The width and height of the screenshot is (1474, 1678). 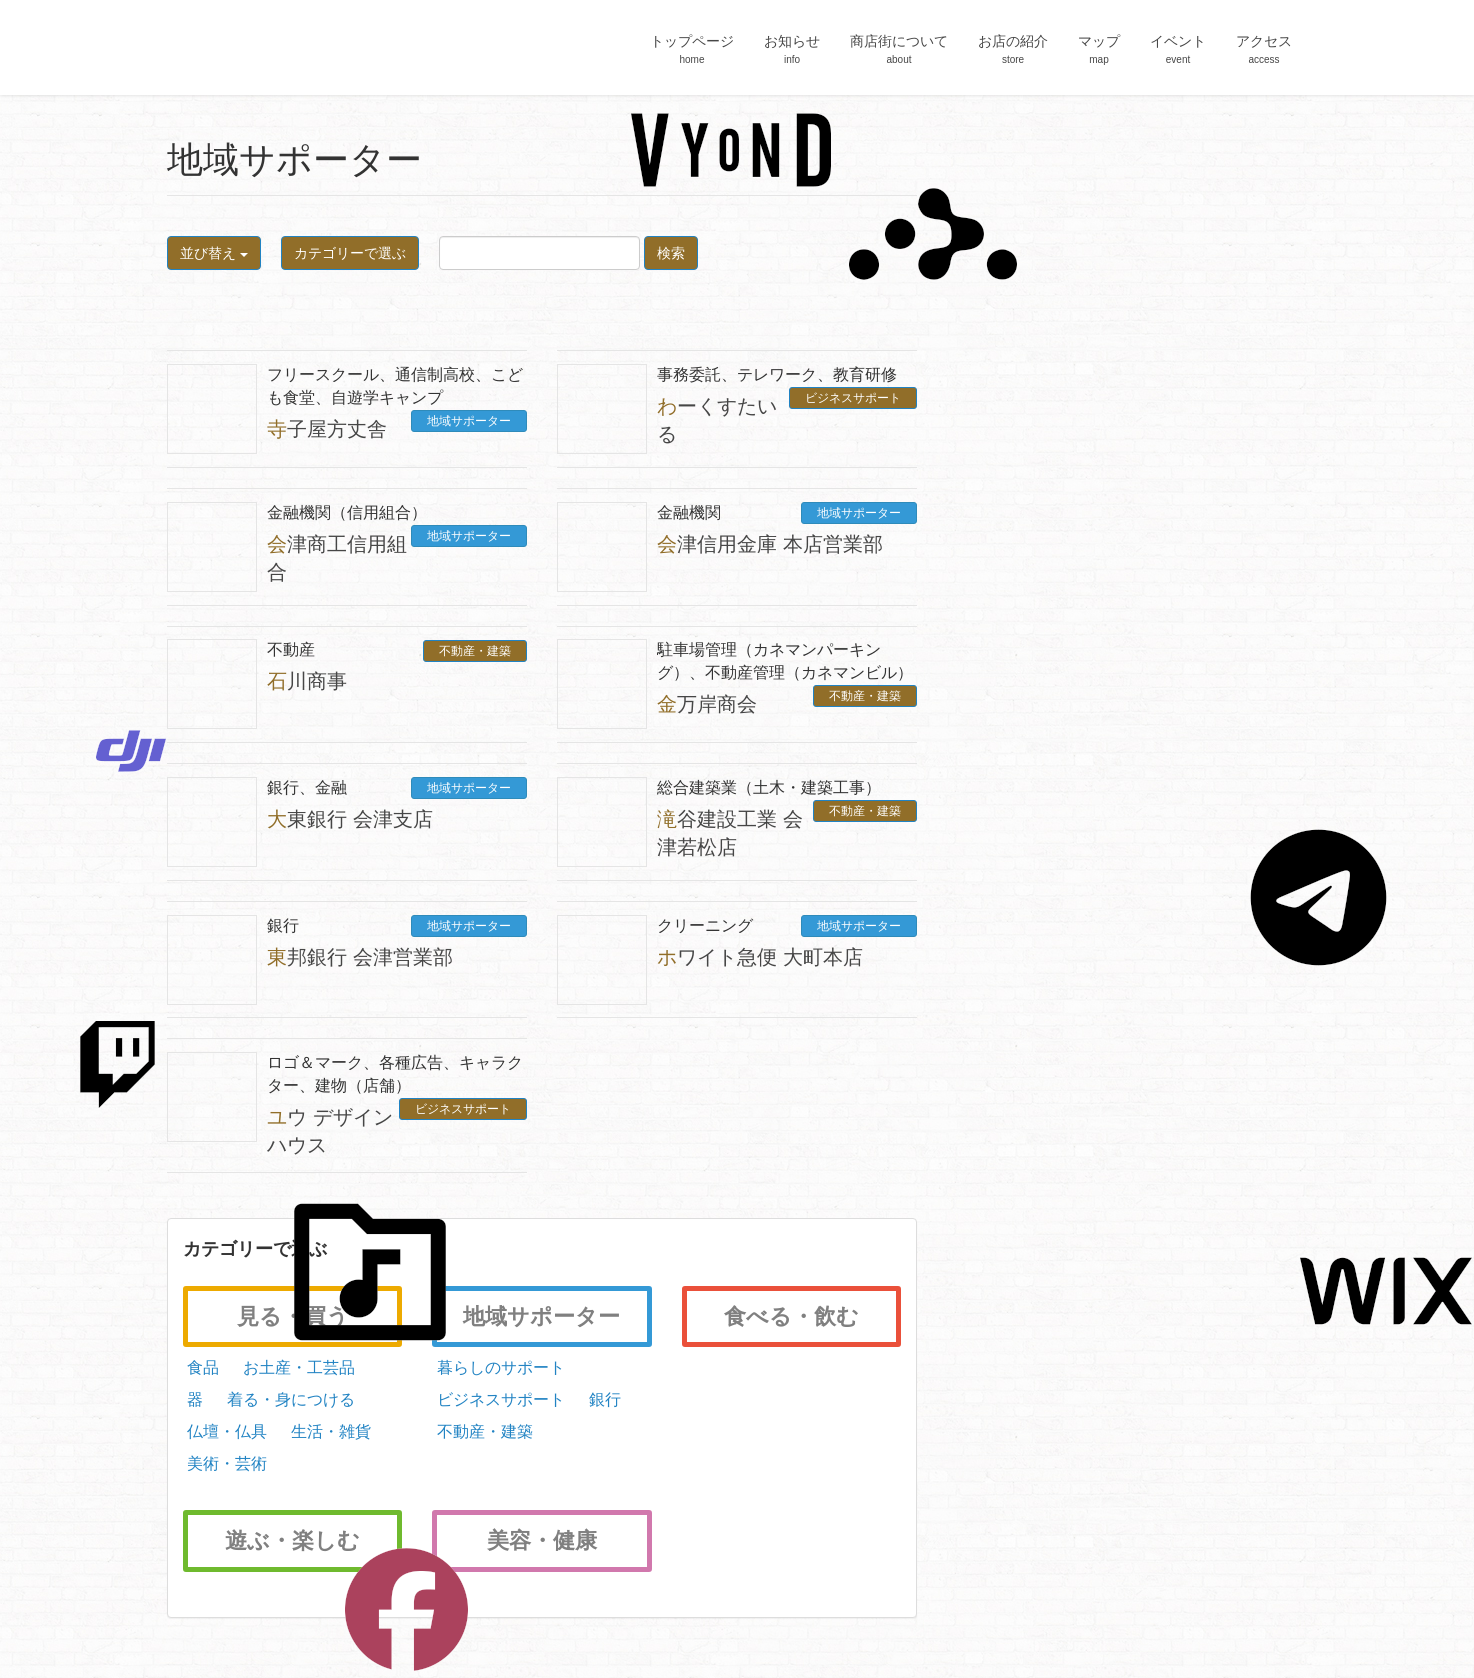 What do you see at coordinates (406, 1609) in the screenshot?
I see `open the Facebook app` at bounding box center [406, 1609].